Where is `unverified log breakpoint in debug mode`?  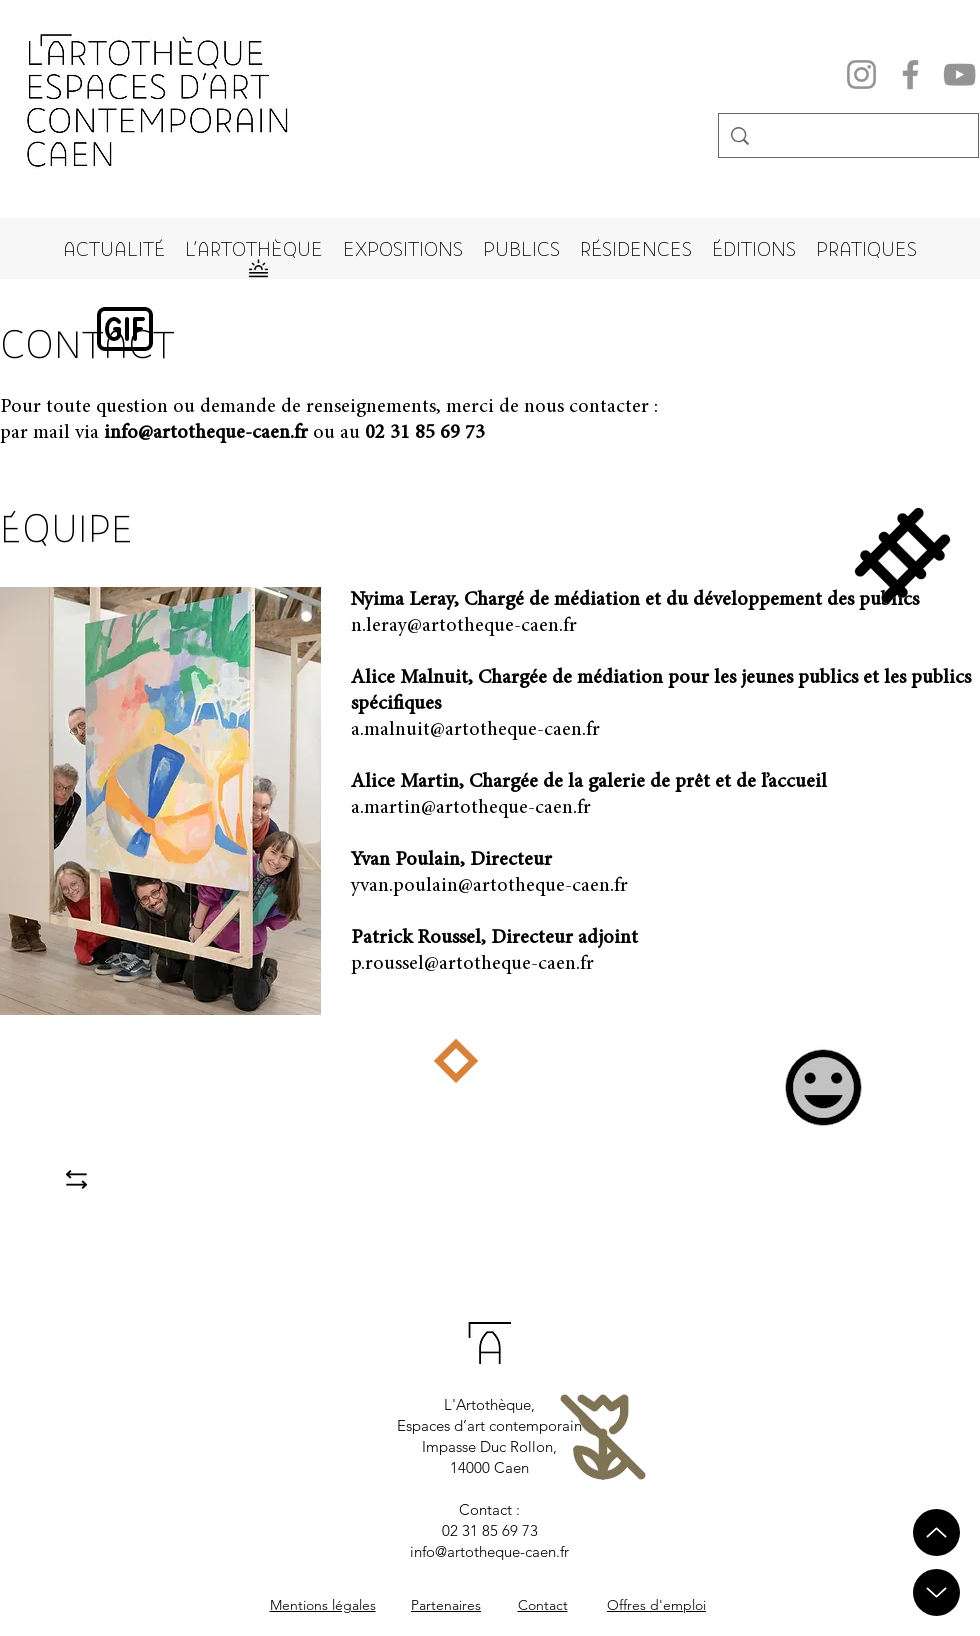 unverified log breakpoint in debug mode is located at coordinates (456, 1061).